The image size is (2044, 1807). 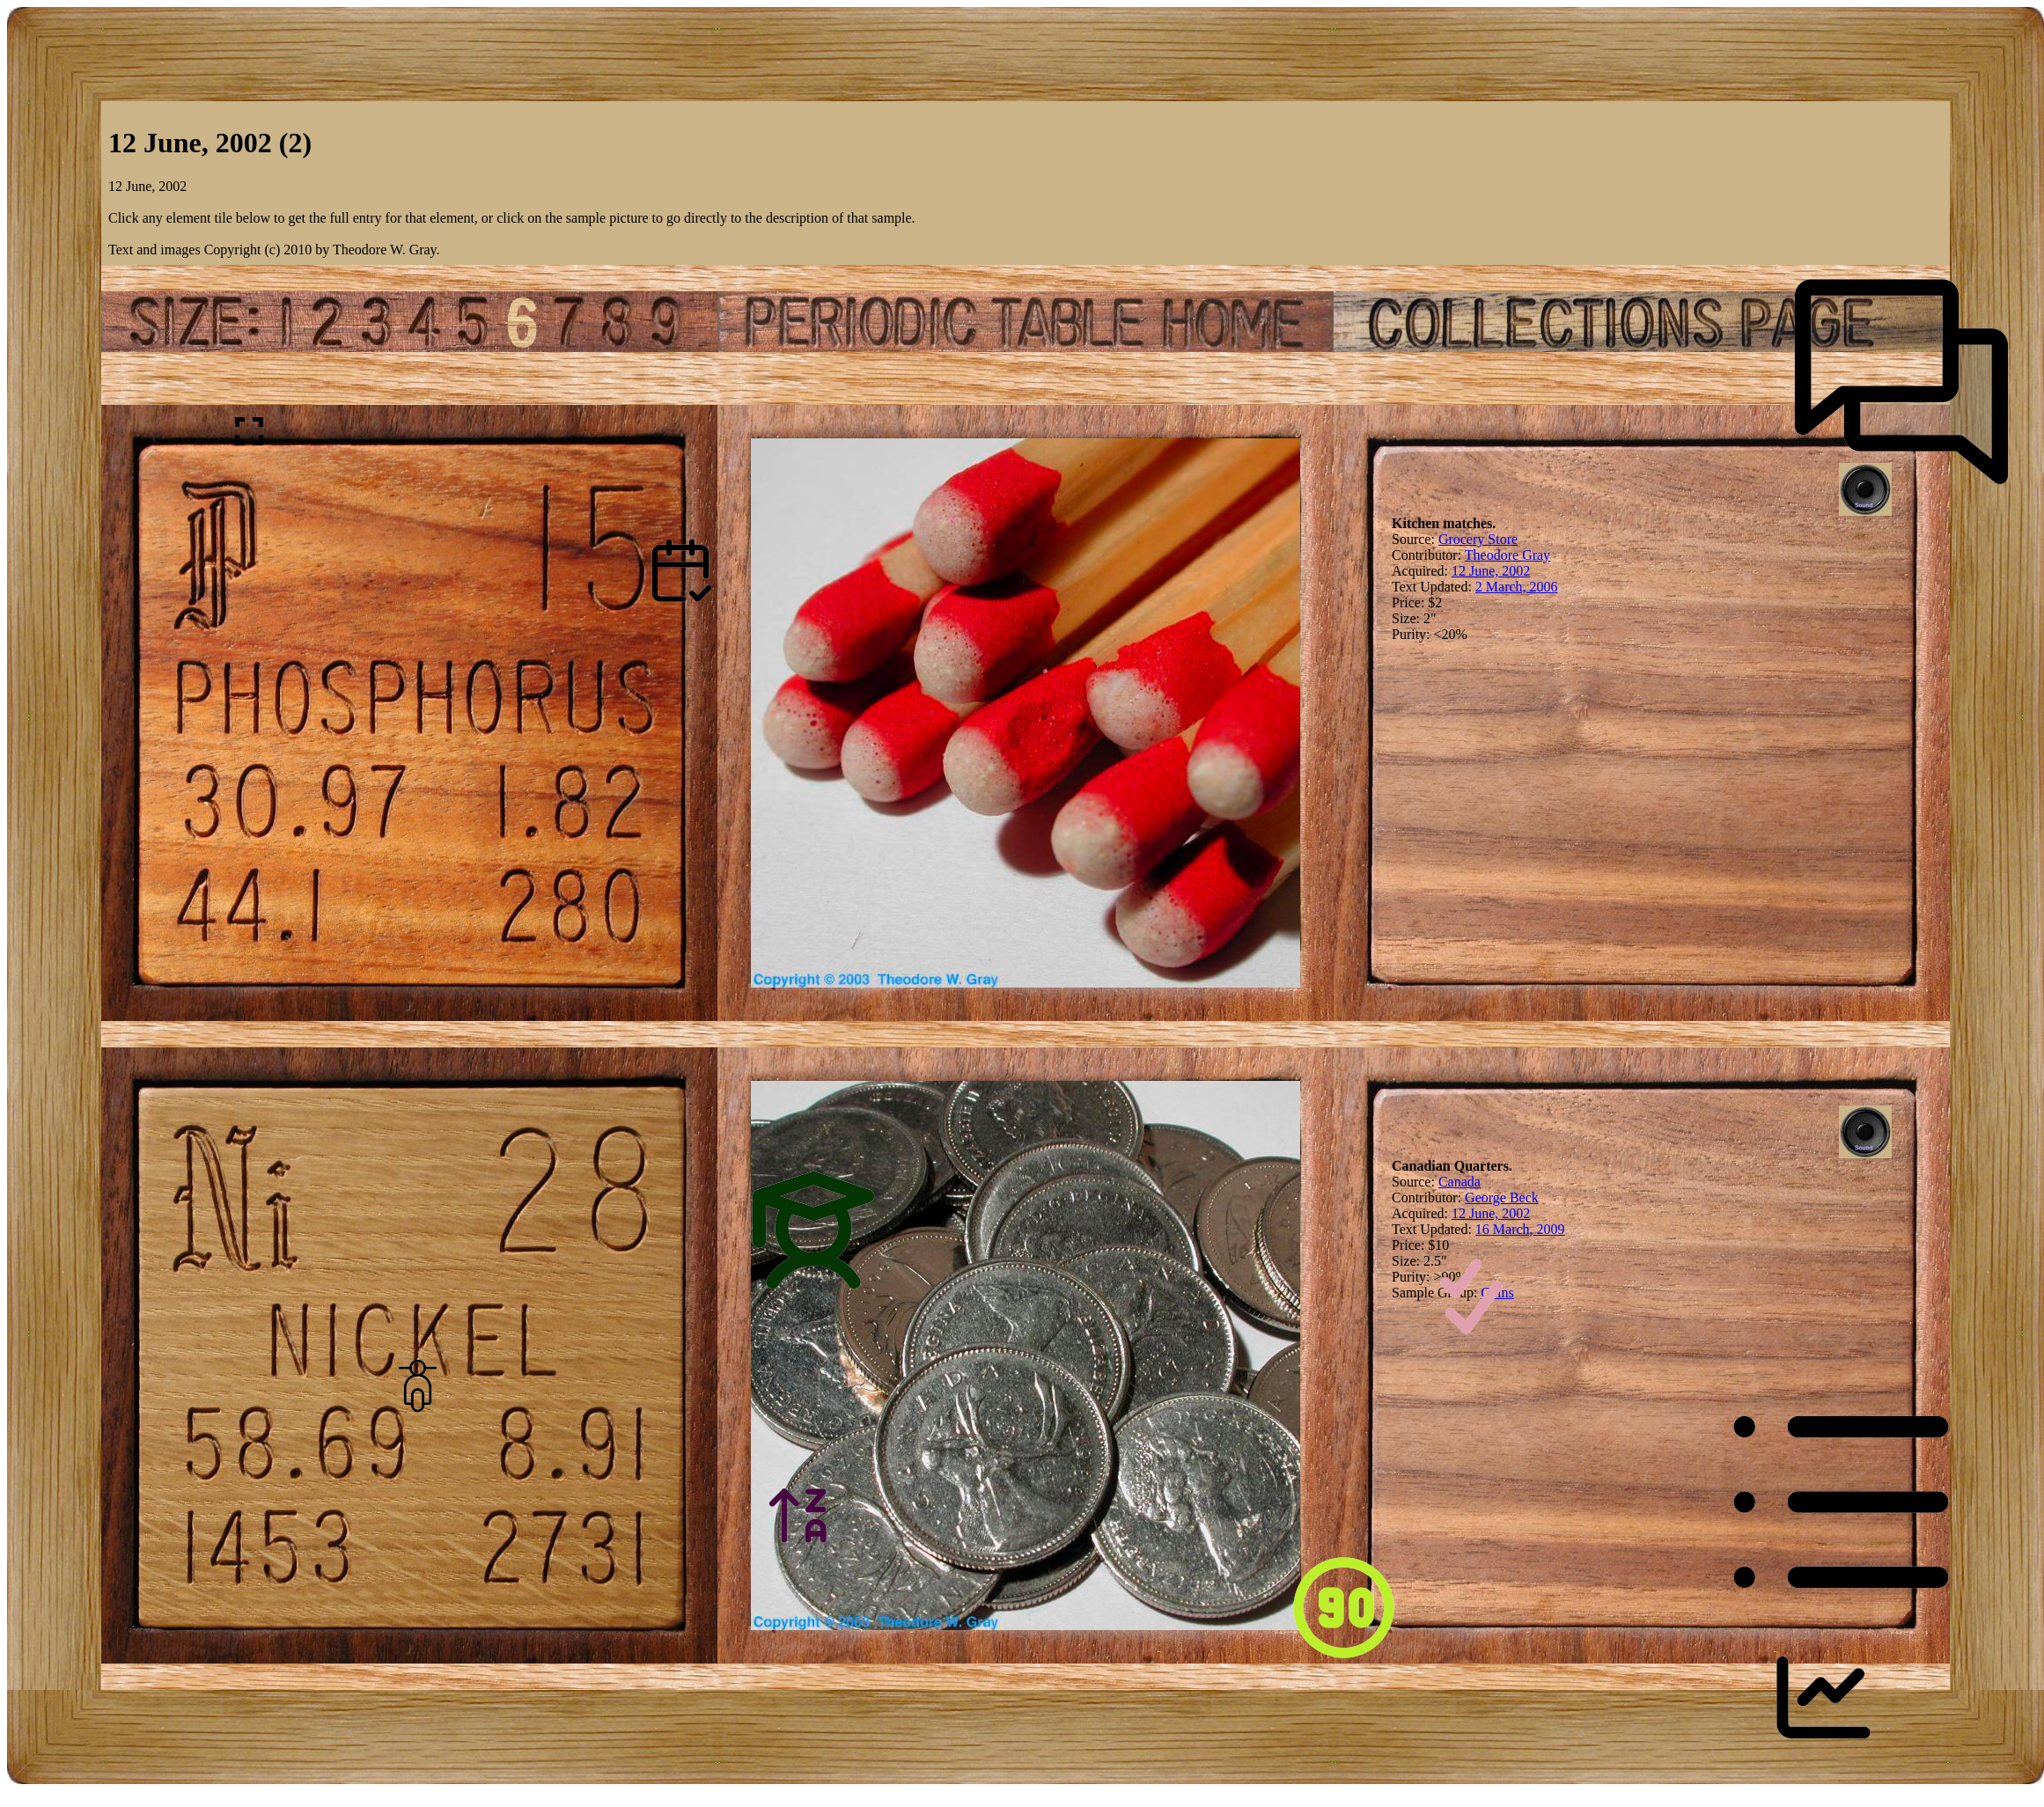 What do you see at coordinates (417, 1385) in the screenshot?
I see `select moped or scooter as transportation mode` at bounding box center [417, 1385].